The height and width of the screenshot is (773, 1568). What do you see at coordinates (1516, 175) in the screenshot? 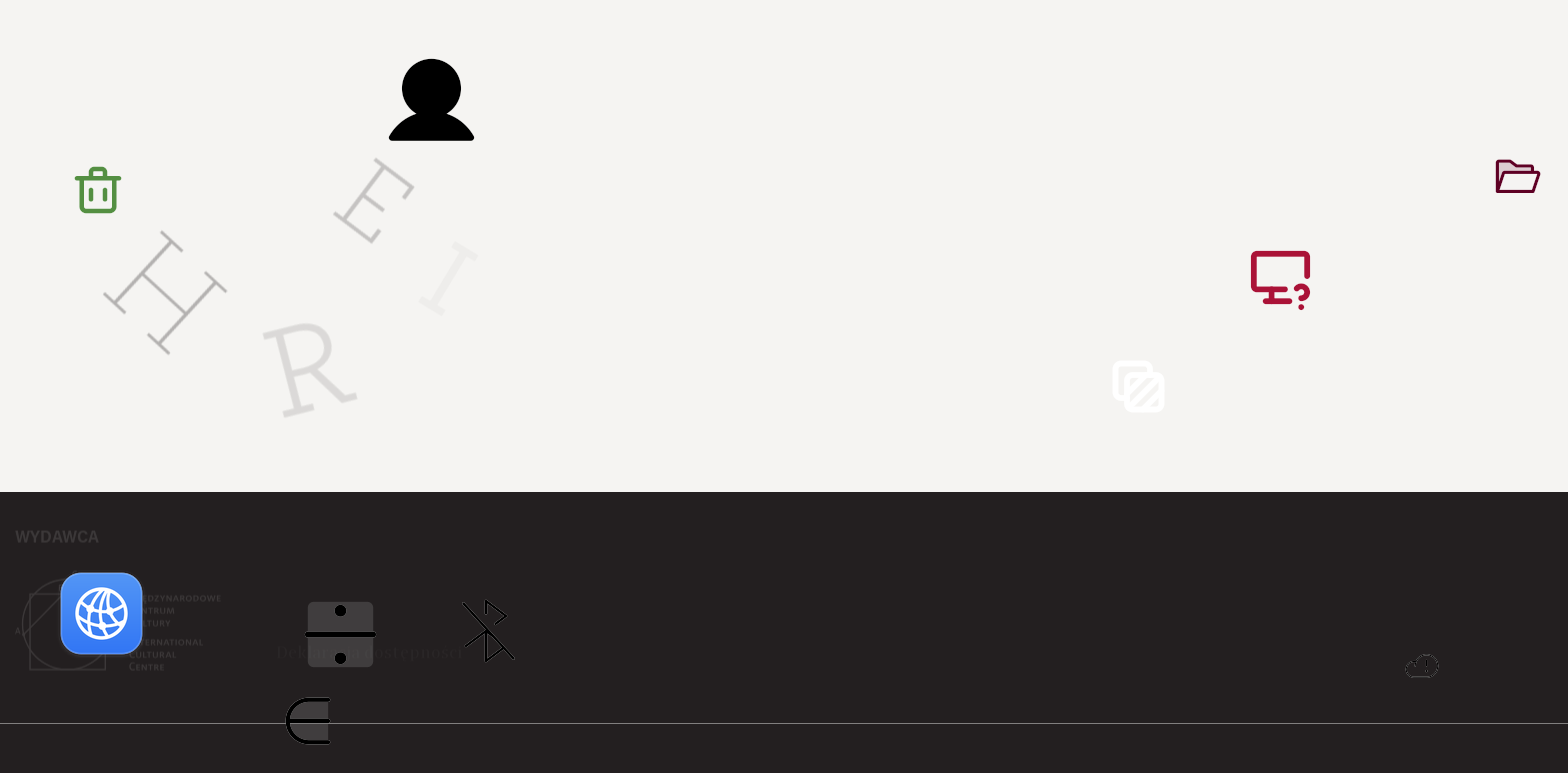
I see `access folder contents` at bounding box center [1516, 175].